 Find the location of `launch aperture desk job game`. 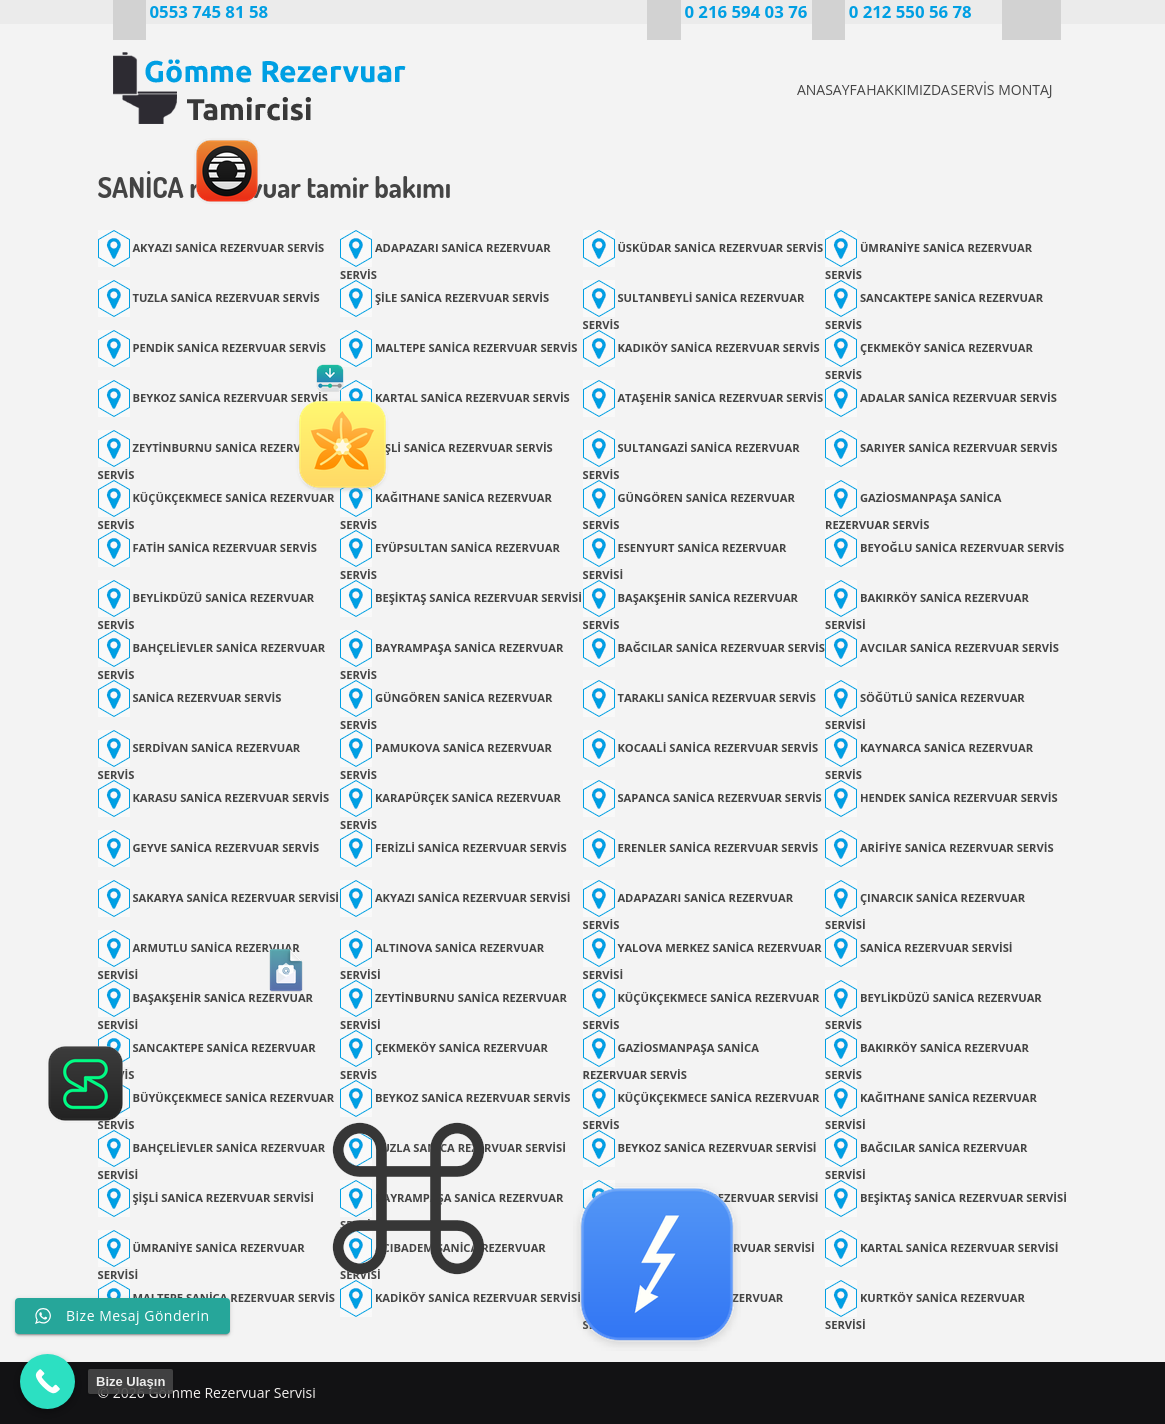

launch aperture desk job game is located at coordinates (227, 171).